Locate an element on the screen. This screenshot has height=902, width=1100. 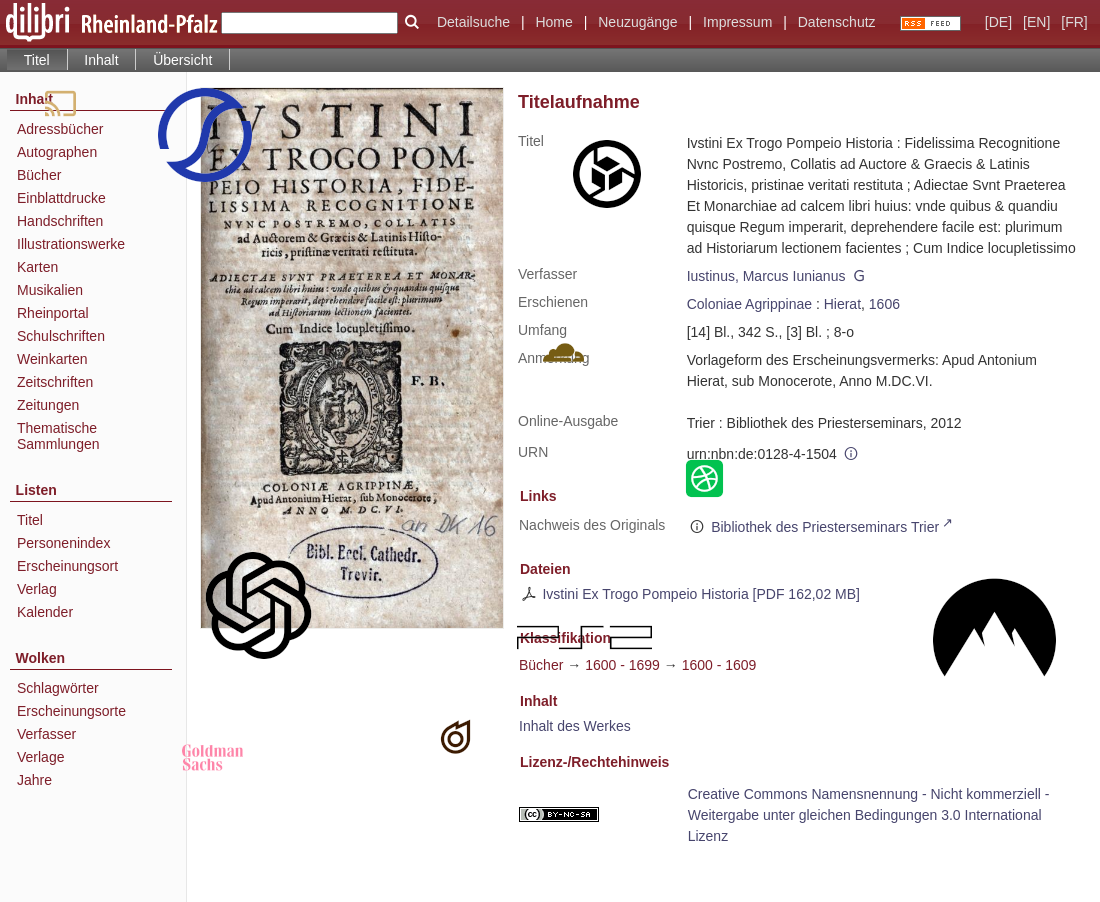
link to dribbble profile is located at coordinates (704, 478).